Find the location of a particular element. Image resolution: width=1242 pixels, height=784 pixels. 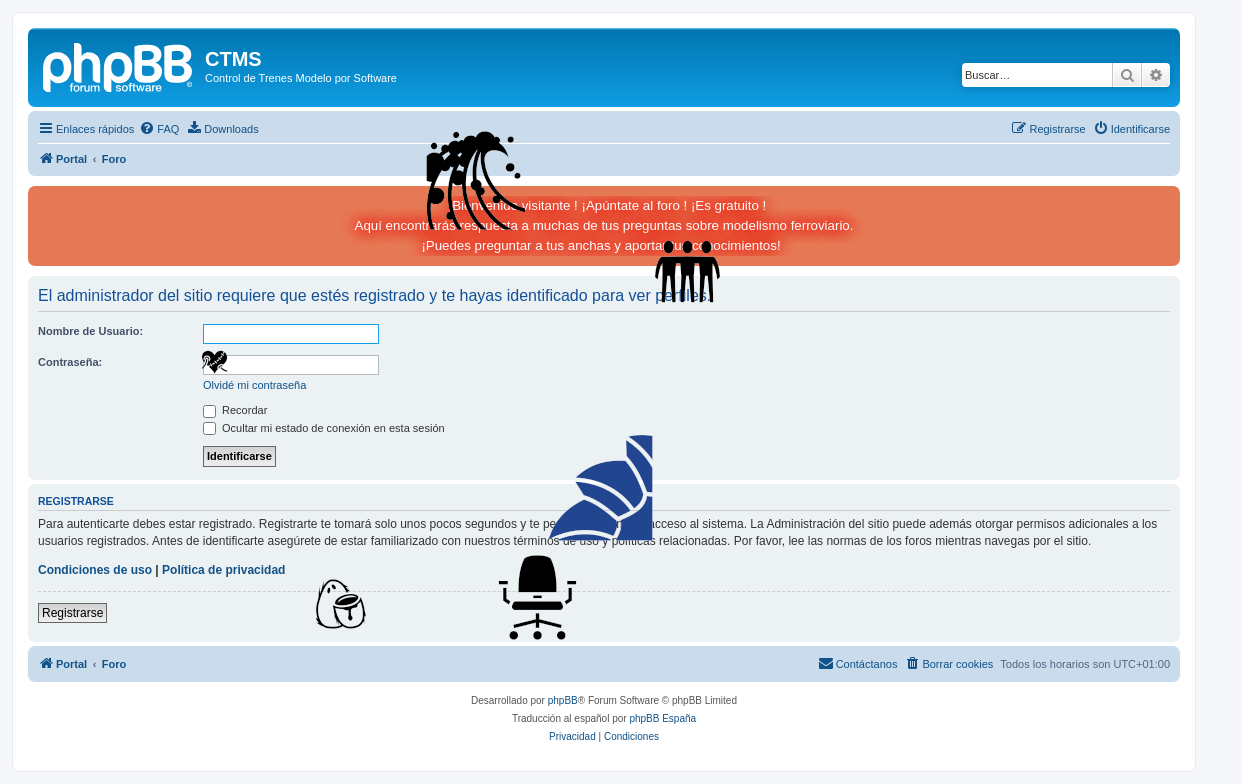

indicates health regeneration or healing status is located at coordinates (214, 362).